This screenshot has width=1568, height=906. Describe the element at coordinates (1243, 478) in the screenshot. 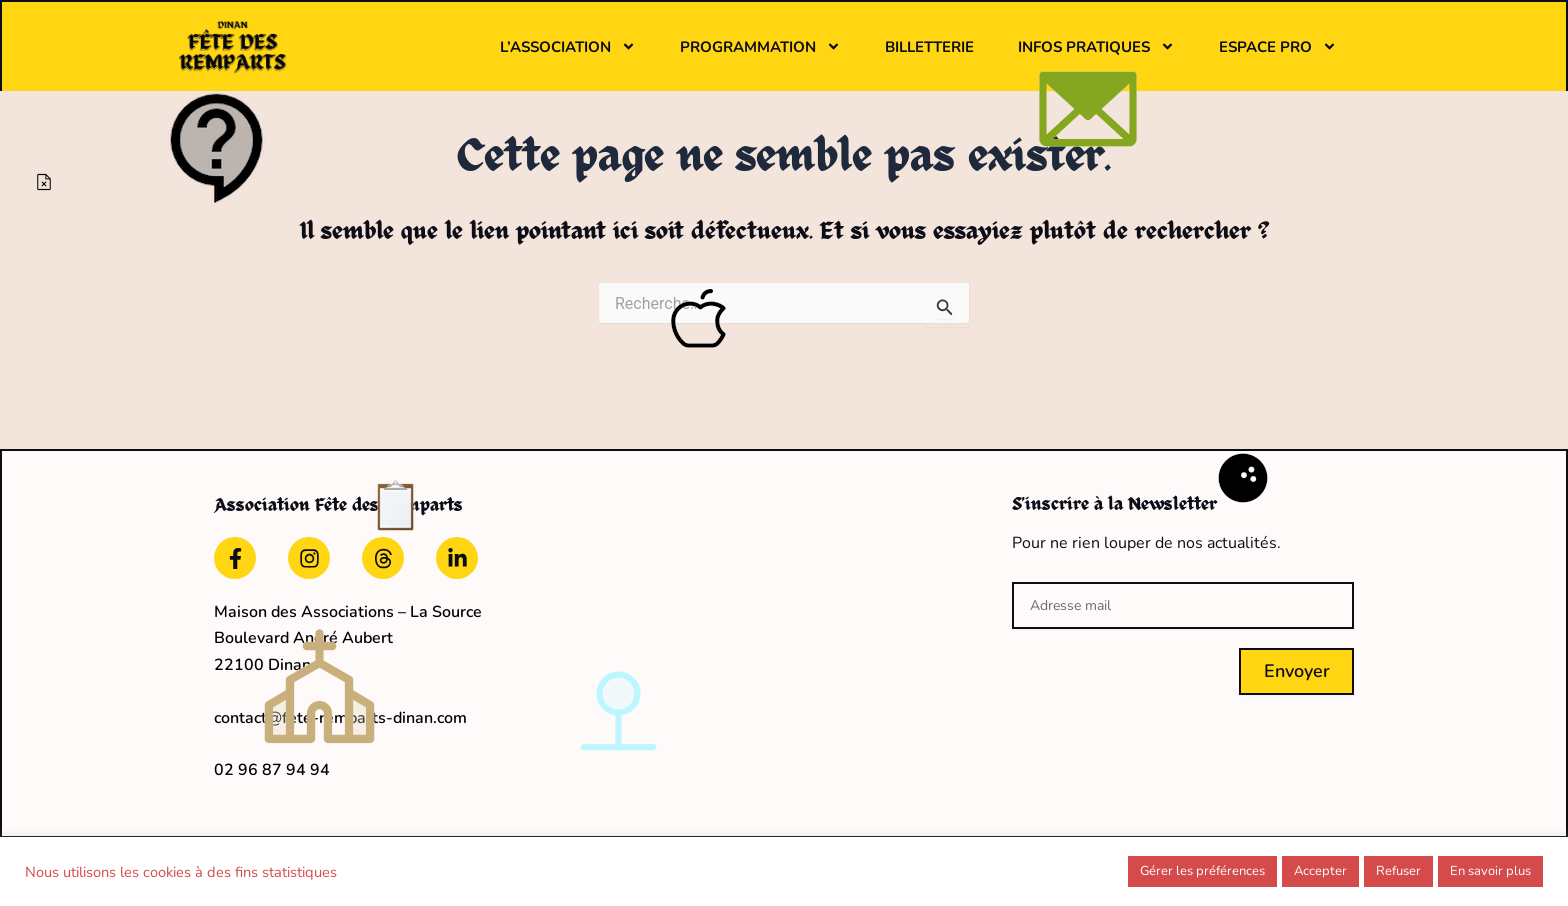

I see `access bowling or sports games` at that location.